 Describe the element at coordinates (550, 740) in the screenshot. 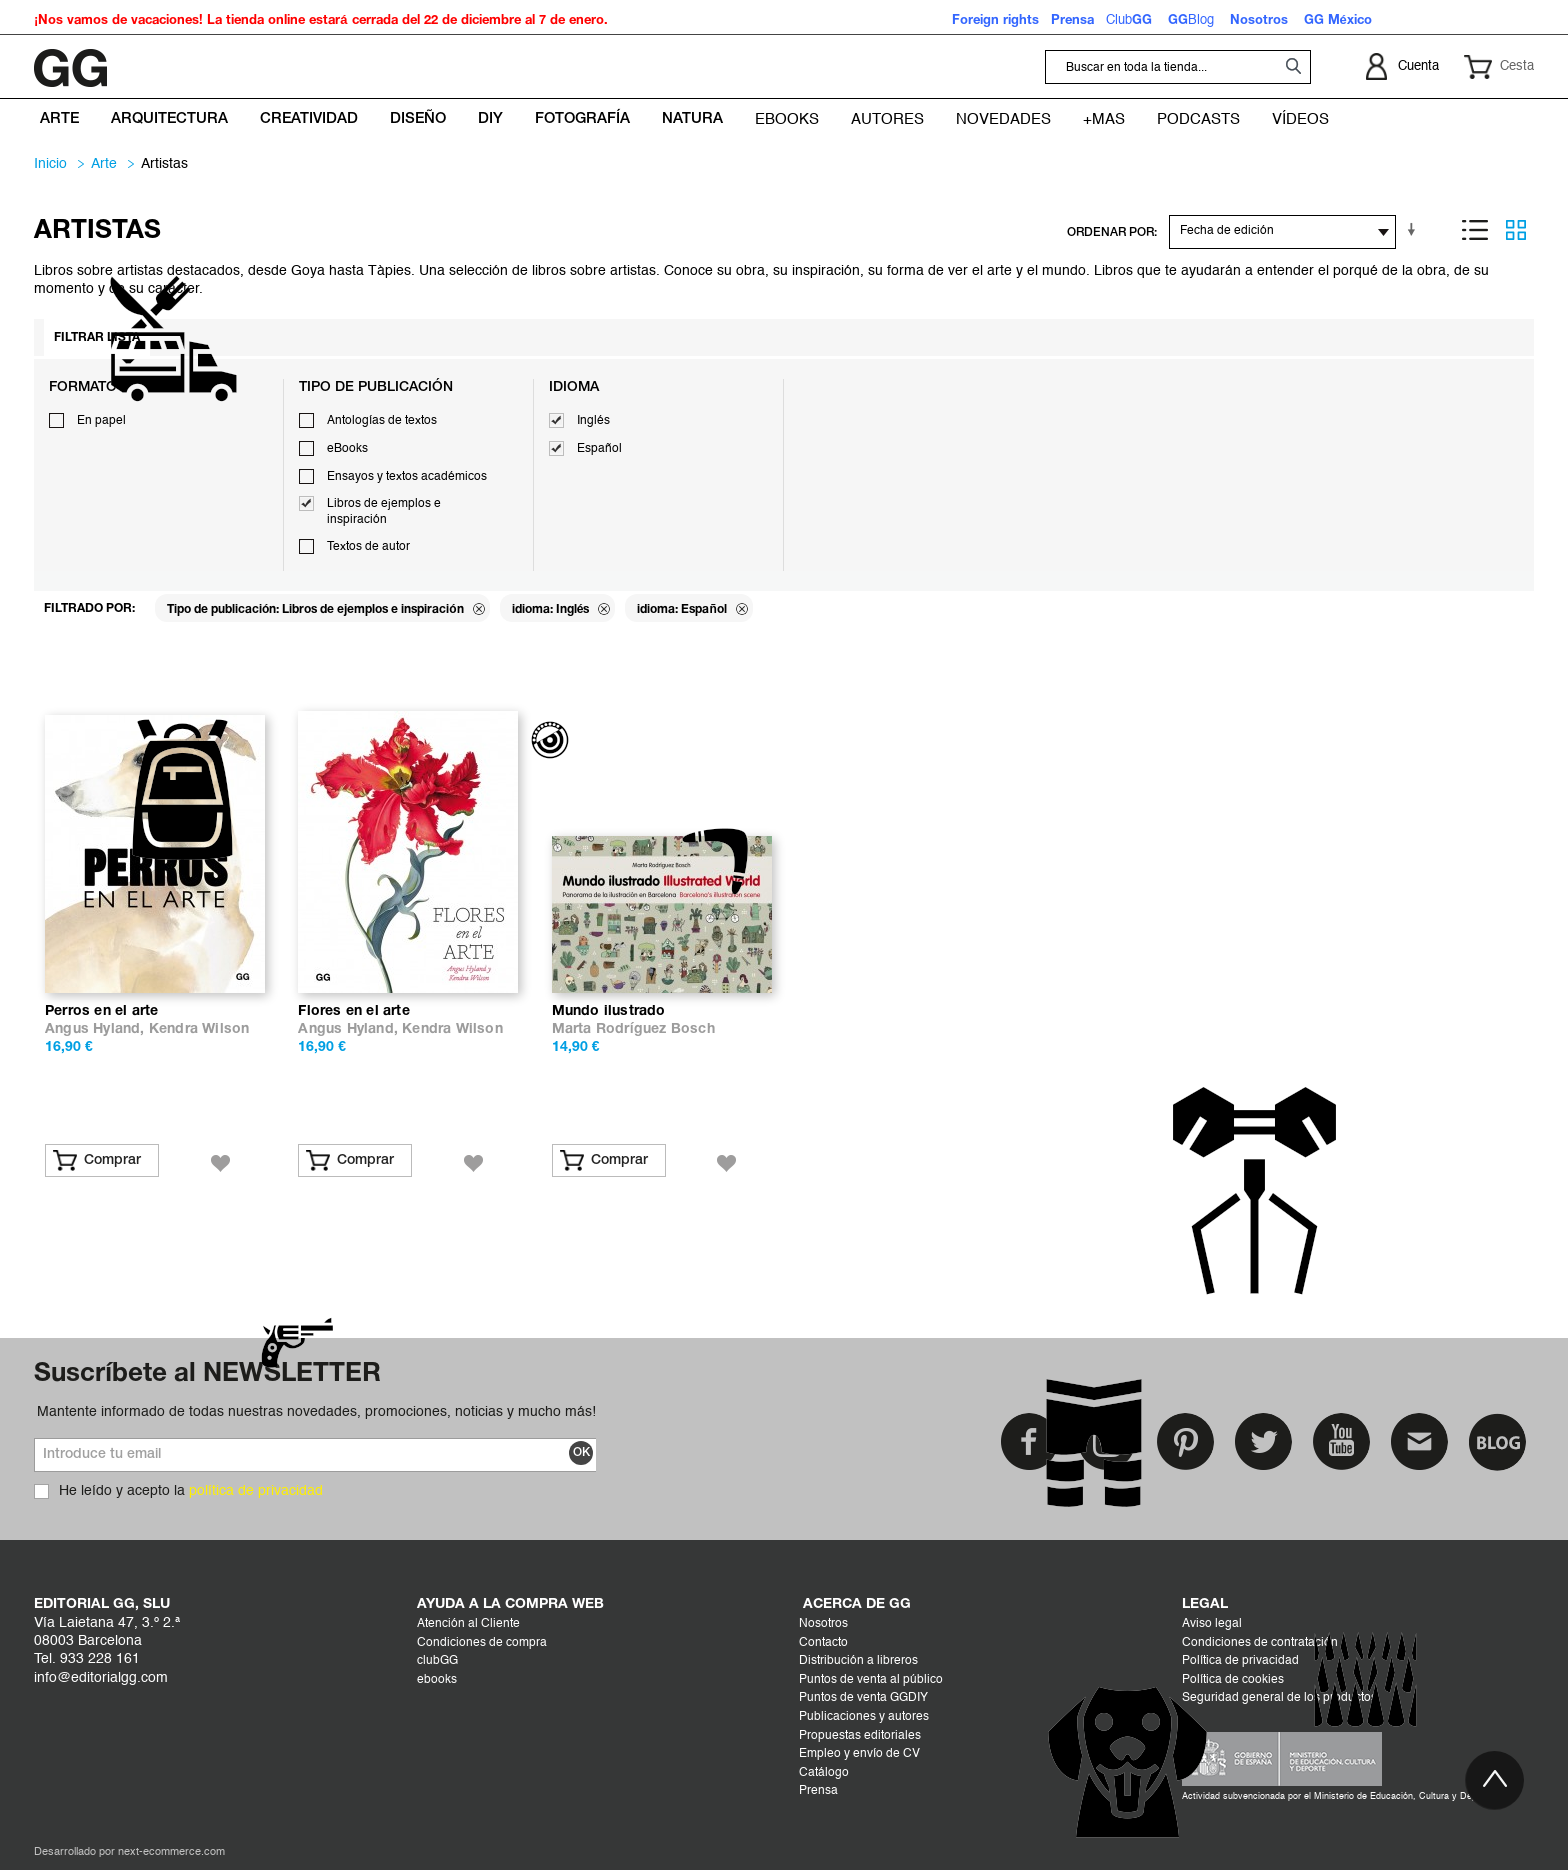

I see `abstract game ability or skill icon` at that location.